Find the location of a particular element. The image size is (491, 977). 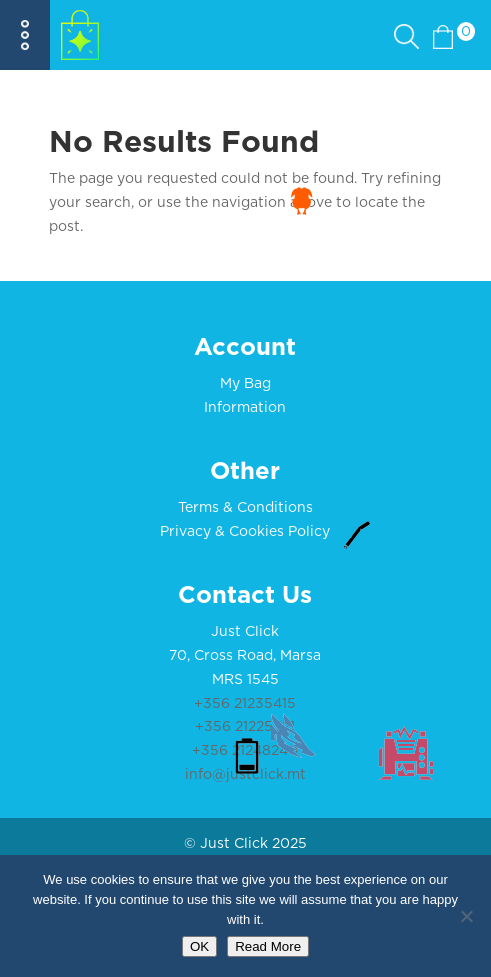

select the lead pipe weapon in a mystery or detective game is located at coordinates (357, 535).